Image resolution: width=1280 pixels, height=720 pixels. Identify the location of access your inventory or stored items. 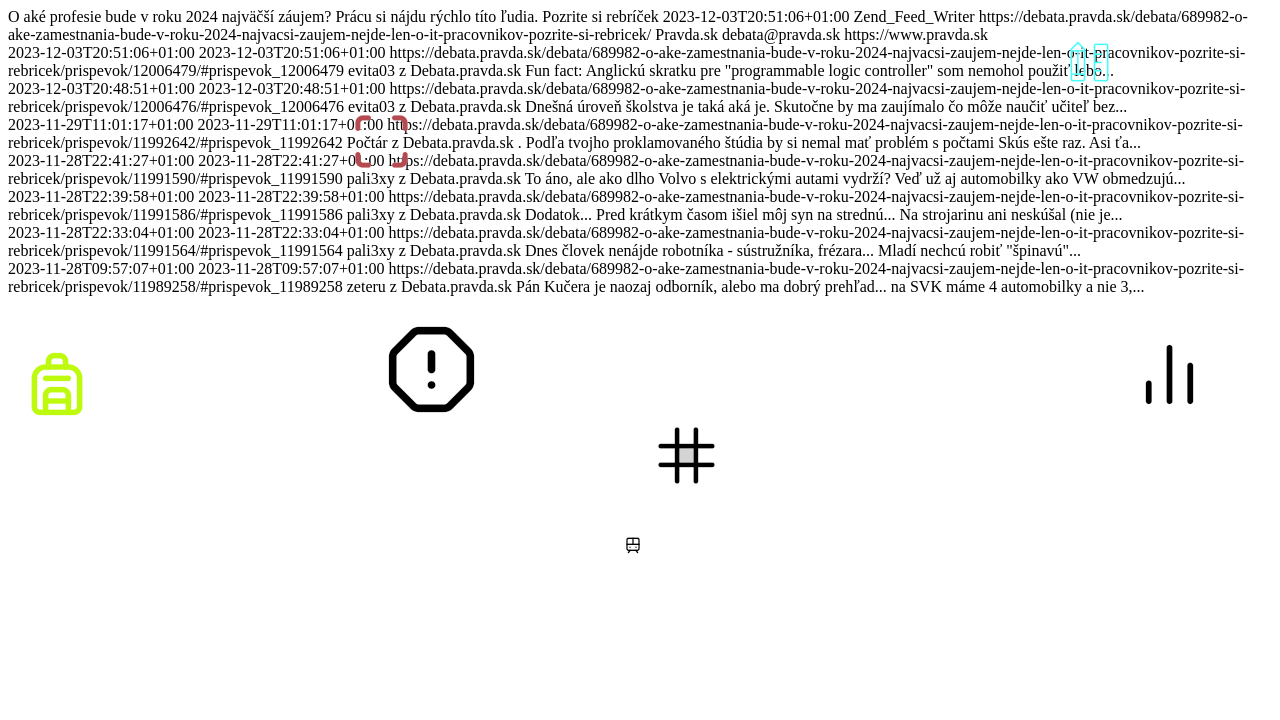
(57, 384).